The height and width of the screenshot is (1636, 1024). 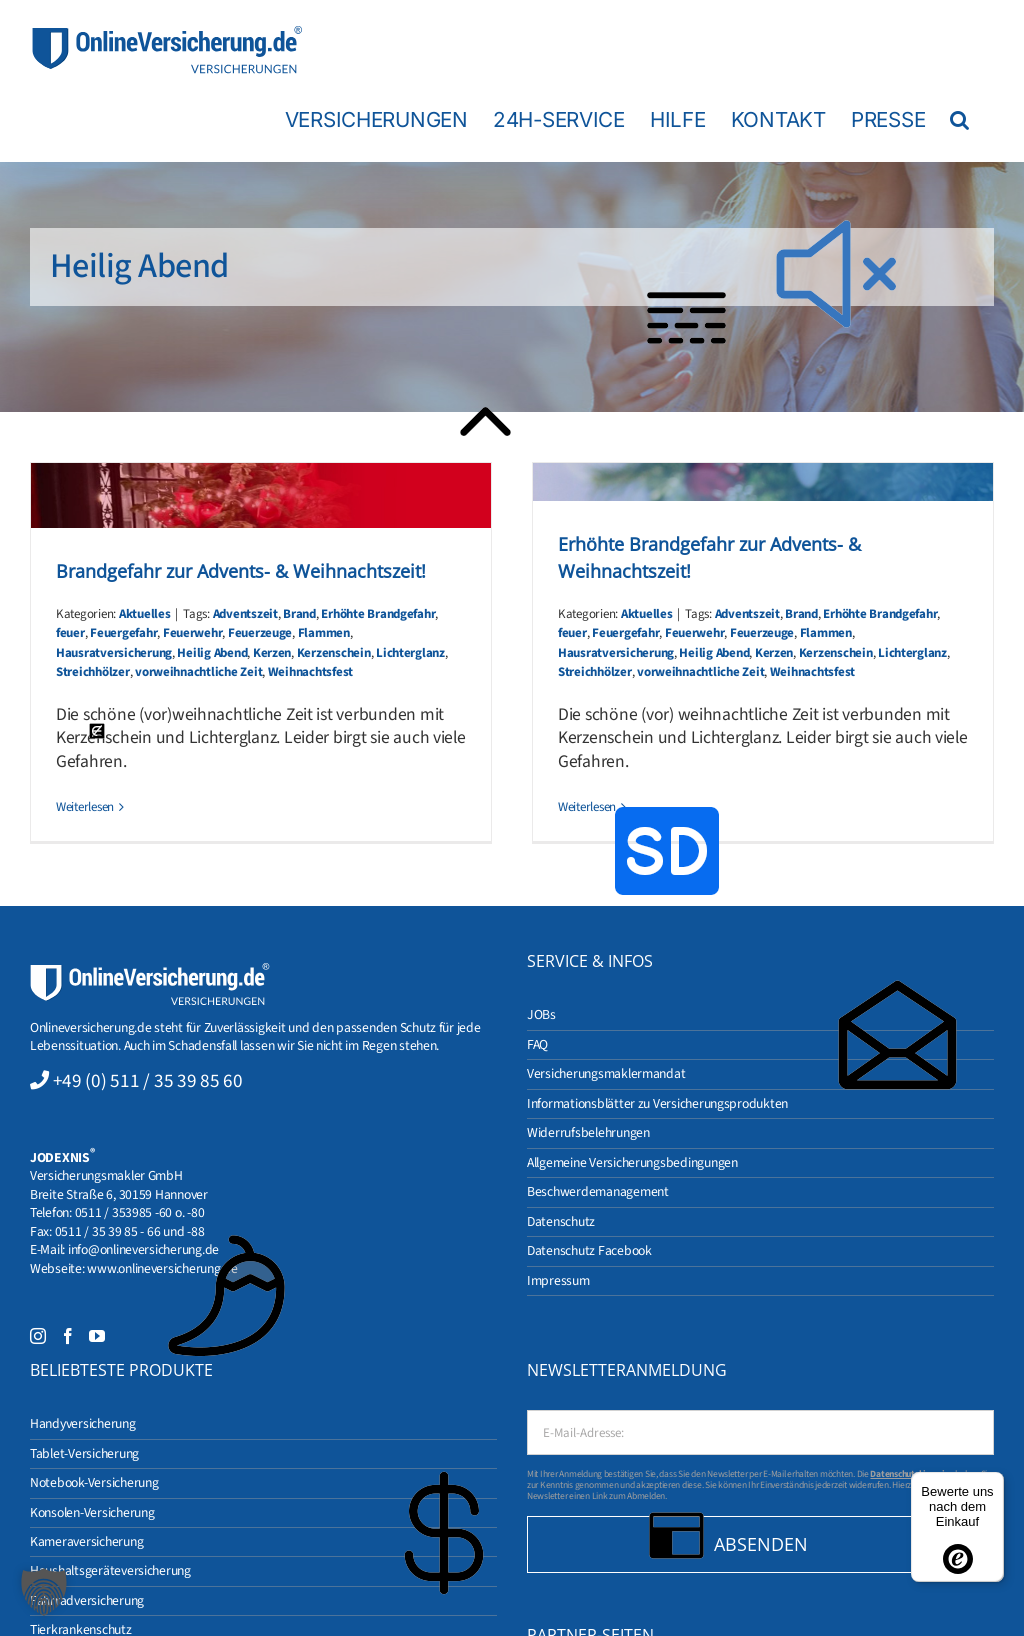 What do you see at coordinates (485, 421) in the screenshot?
I see `collapse an expanded section` at bounding box center [485, 421].